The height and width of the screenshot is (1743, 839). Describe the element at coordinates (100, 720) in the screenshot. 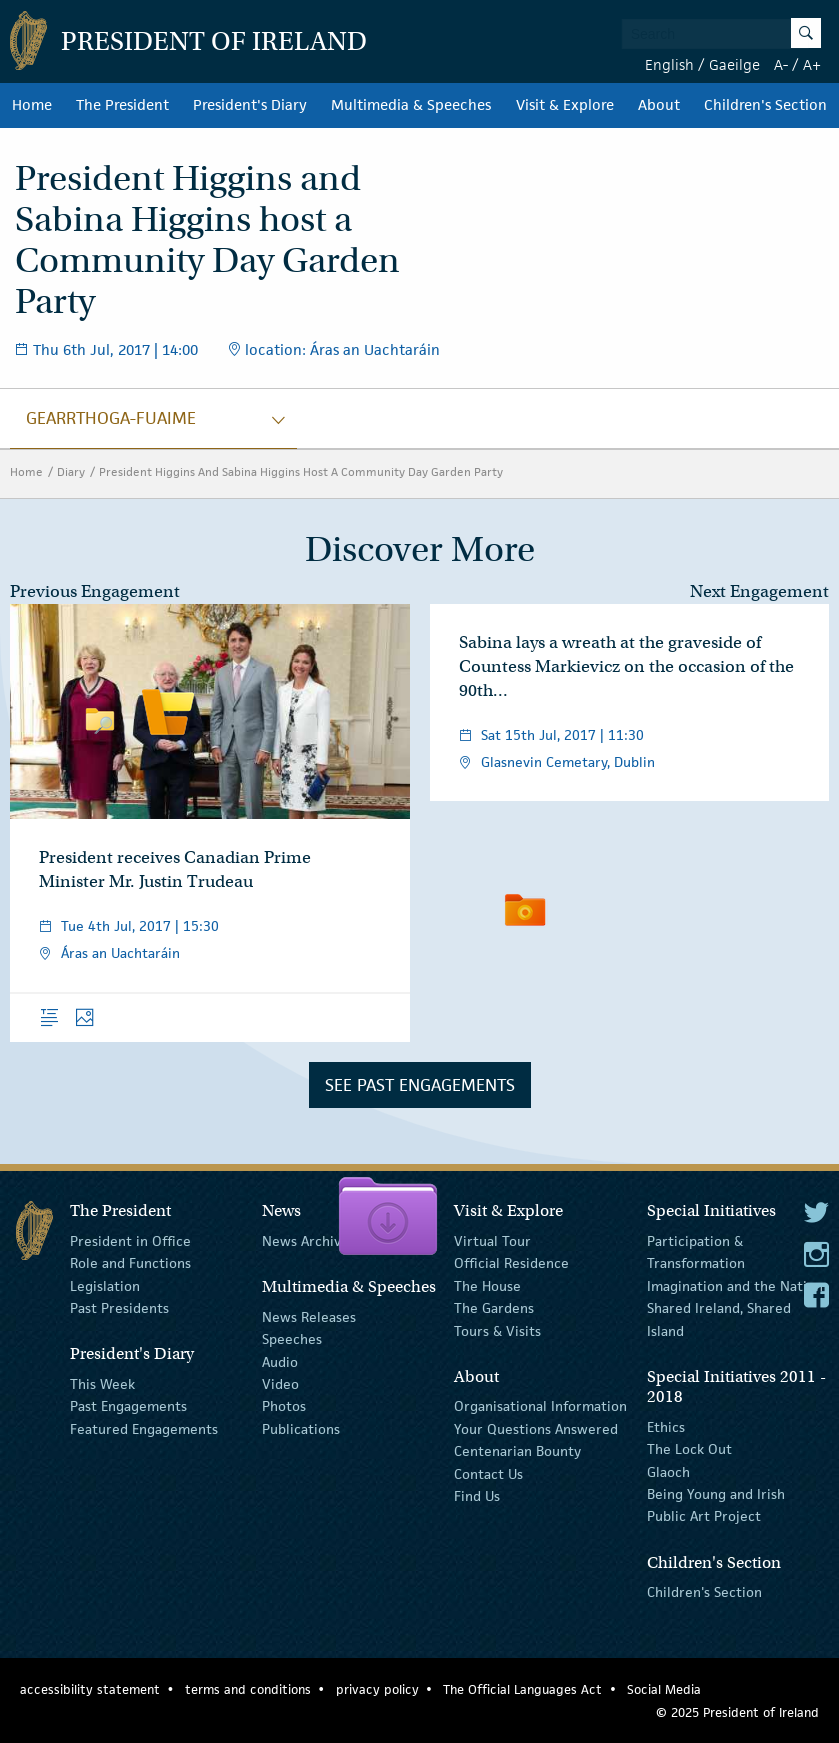

I see `search within folder contents` at that location.